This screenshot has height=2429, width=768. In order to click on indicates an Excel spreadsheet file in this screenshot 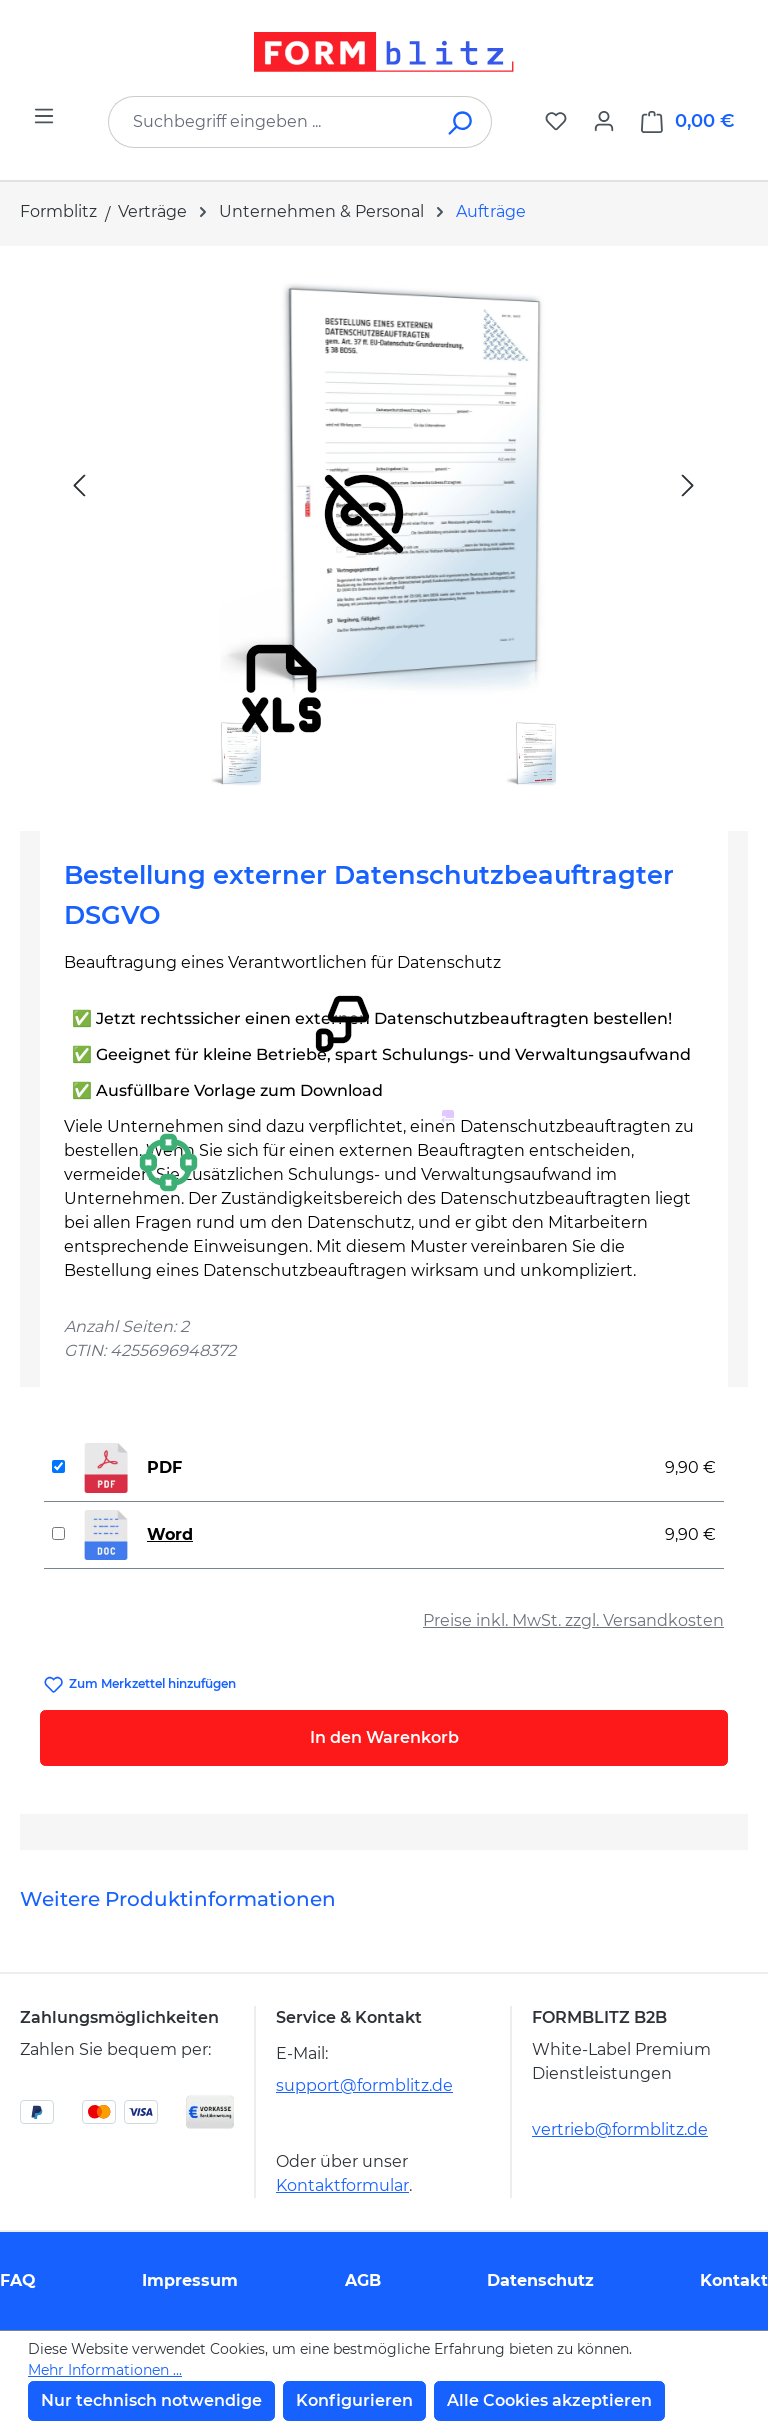, I will do `click(281, 688)`.